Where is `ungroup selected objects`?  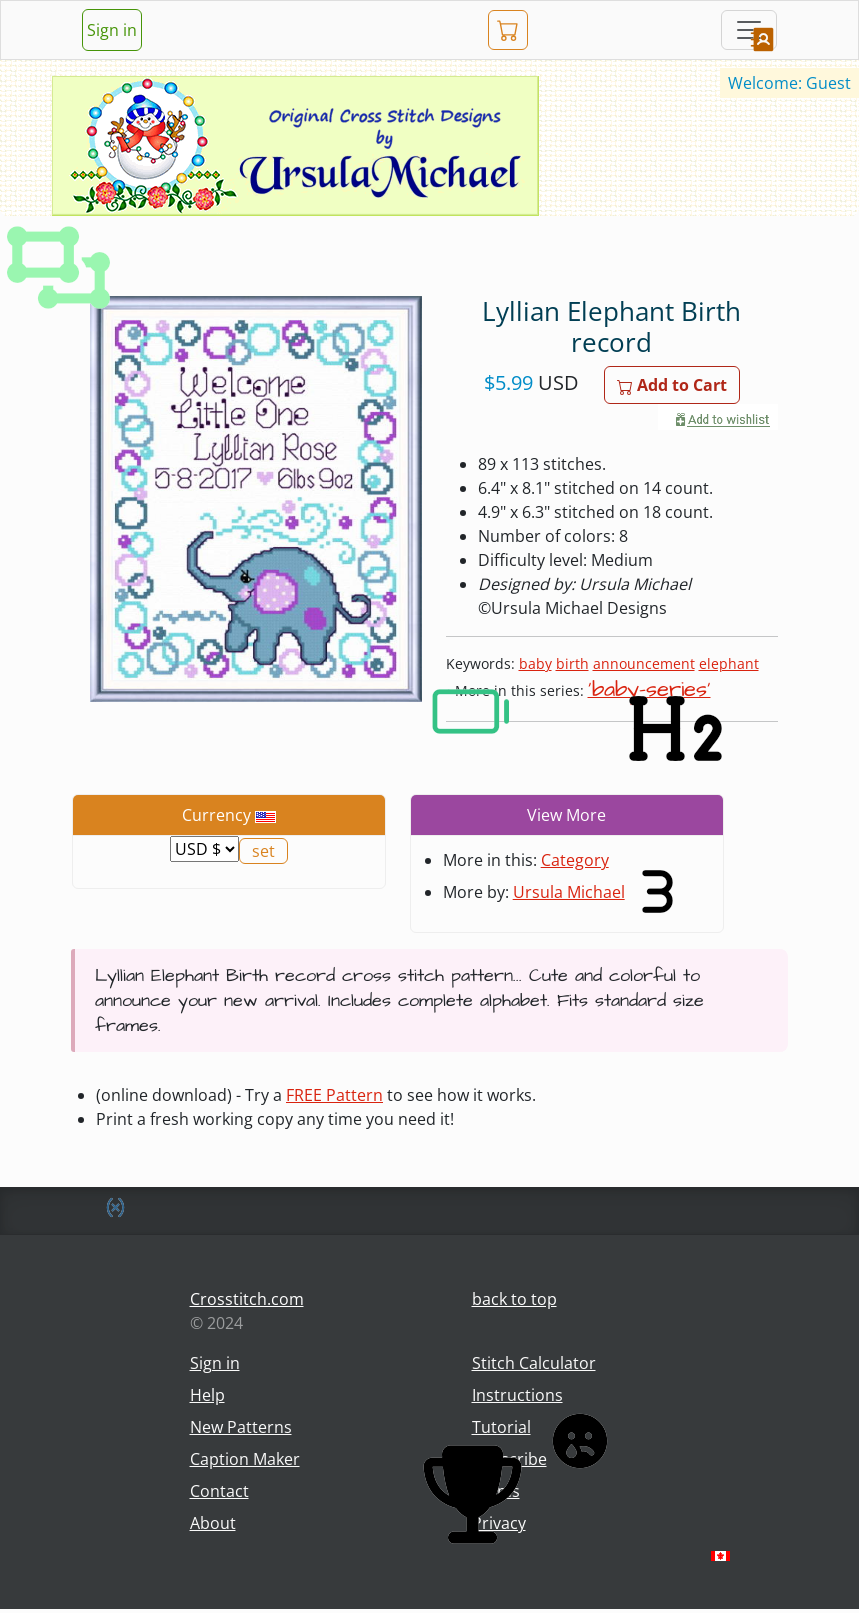 ungroup selected objects is located at coordinates (58, 267).